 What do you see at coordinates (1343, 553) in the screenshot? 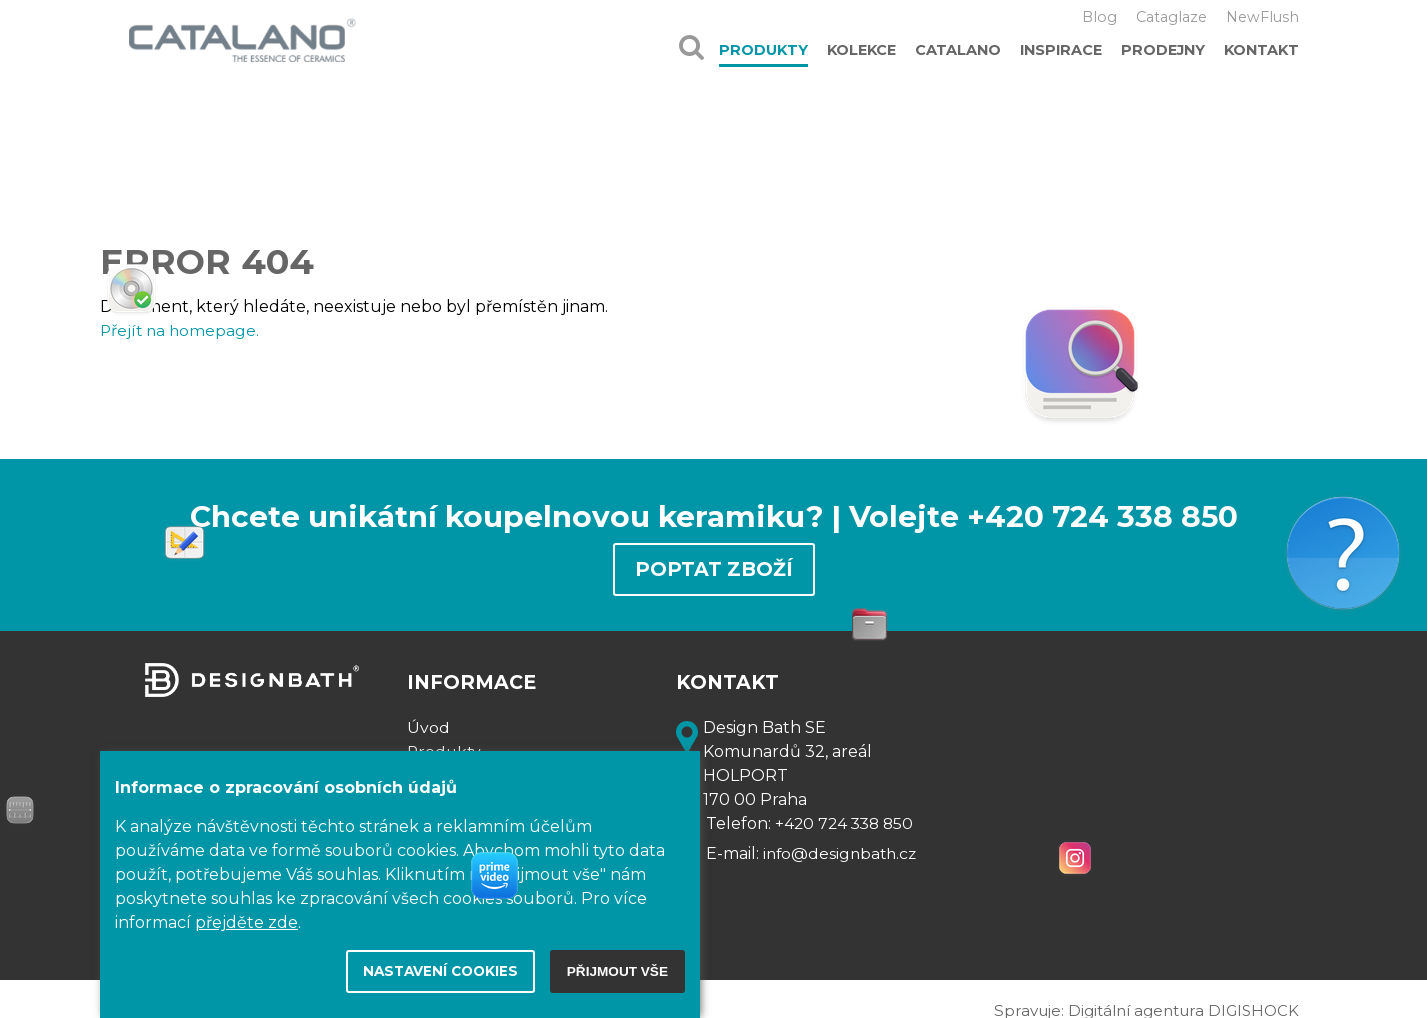
I see `open the help or support center` at bounding box center [1343, 553].